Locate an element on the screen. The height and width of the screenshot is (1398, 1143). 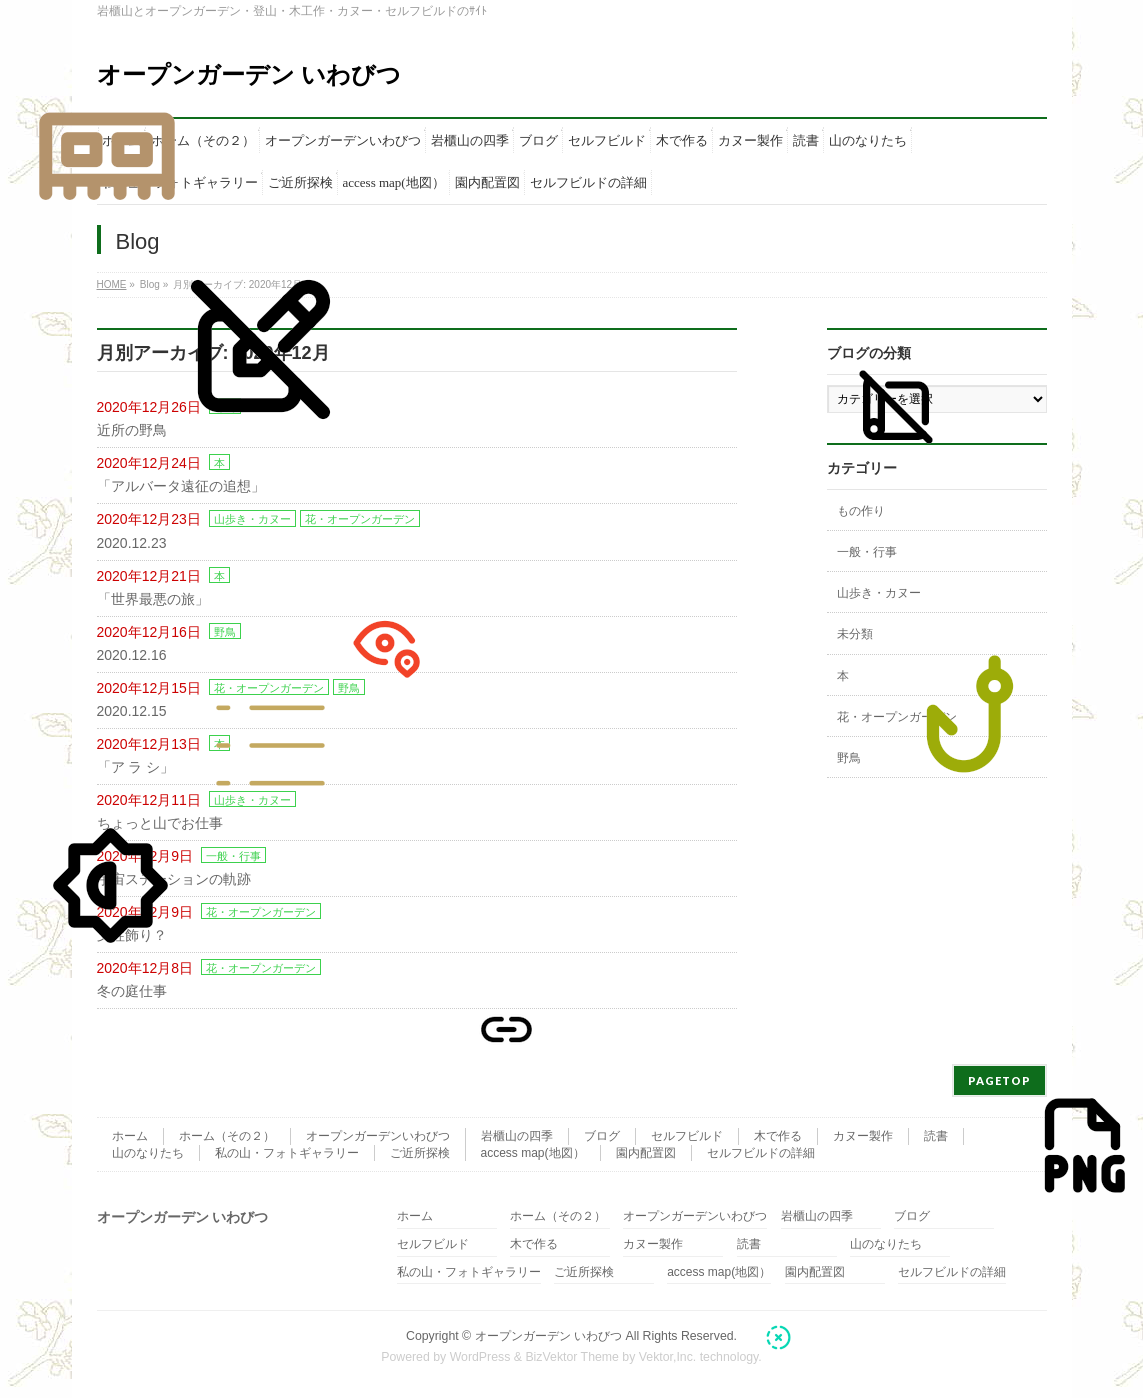
disable wallpaper display is located at coordinates (896, 407).